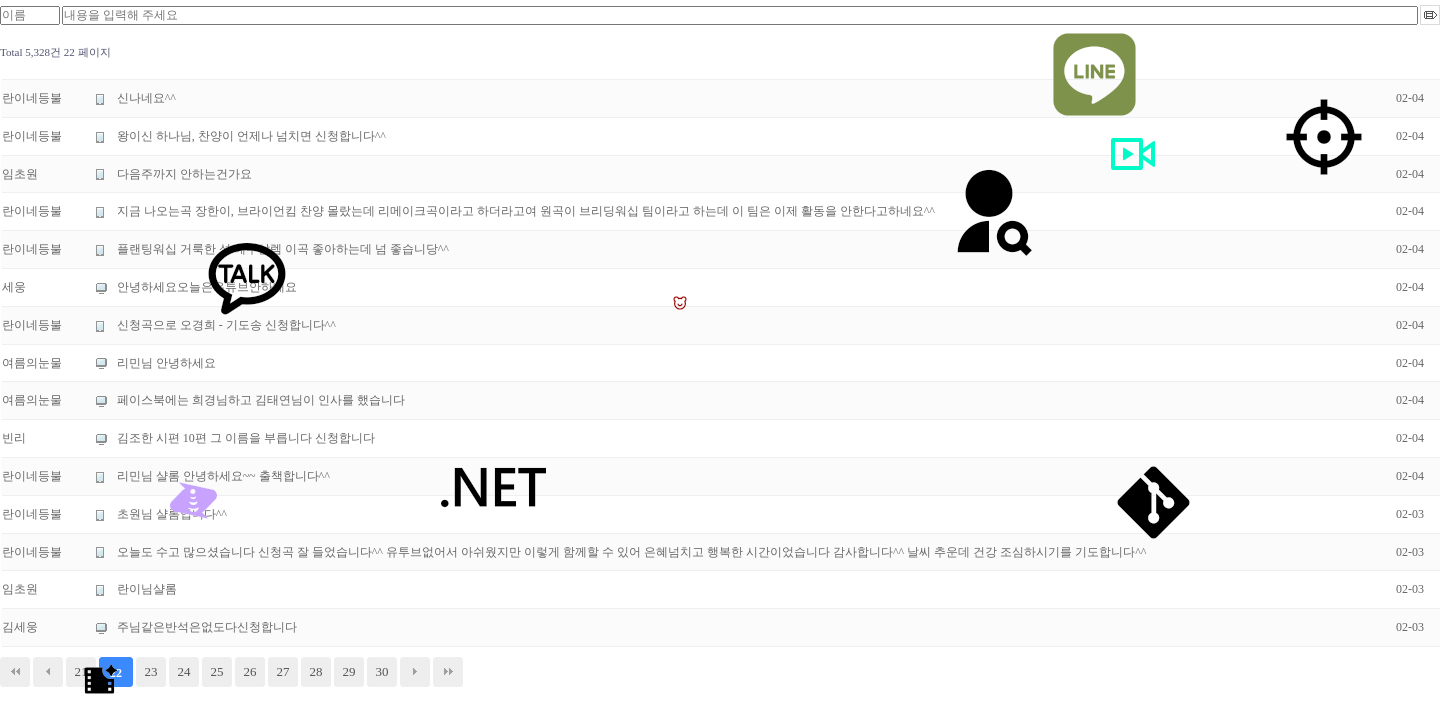 The width and height of the screenshot is (1440, 720). What do you see at coordinates (99, 680) in the screenshot?
I see `access AI-powered video editing tools` at bounding box center [99, 680].